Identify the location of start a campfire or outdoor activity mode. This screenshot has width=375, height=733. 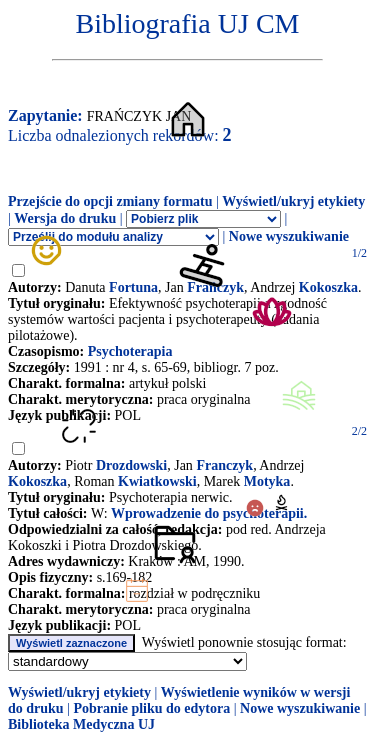
(281, 502).